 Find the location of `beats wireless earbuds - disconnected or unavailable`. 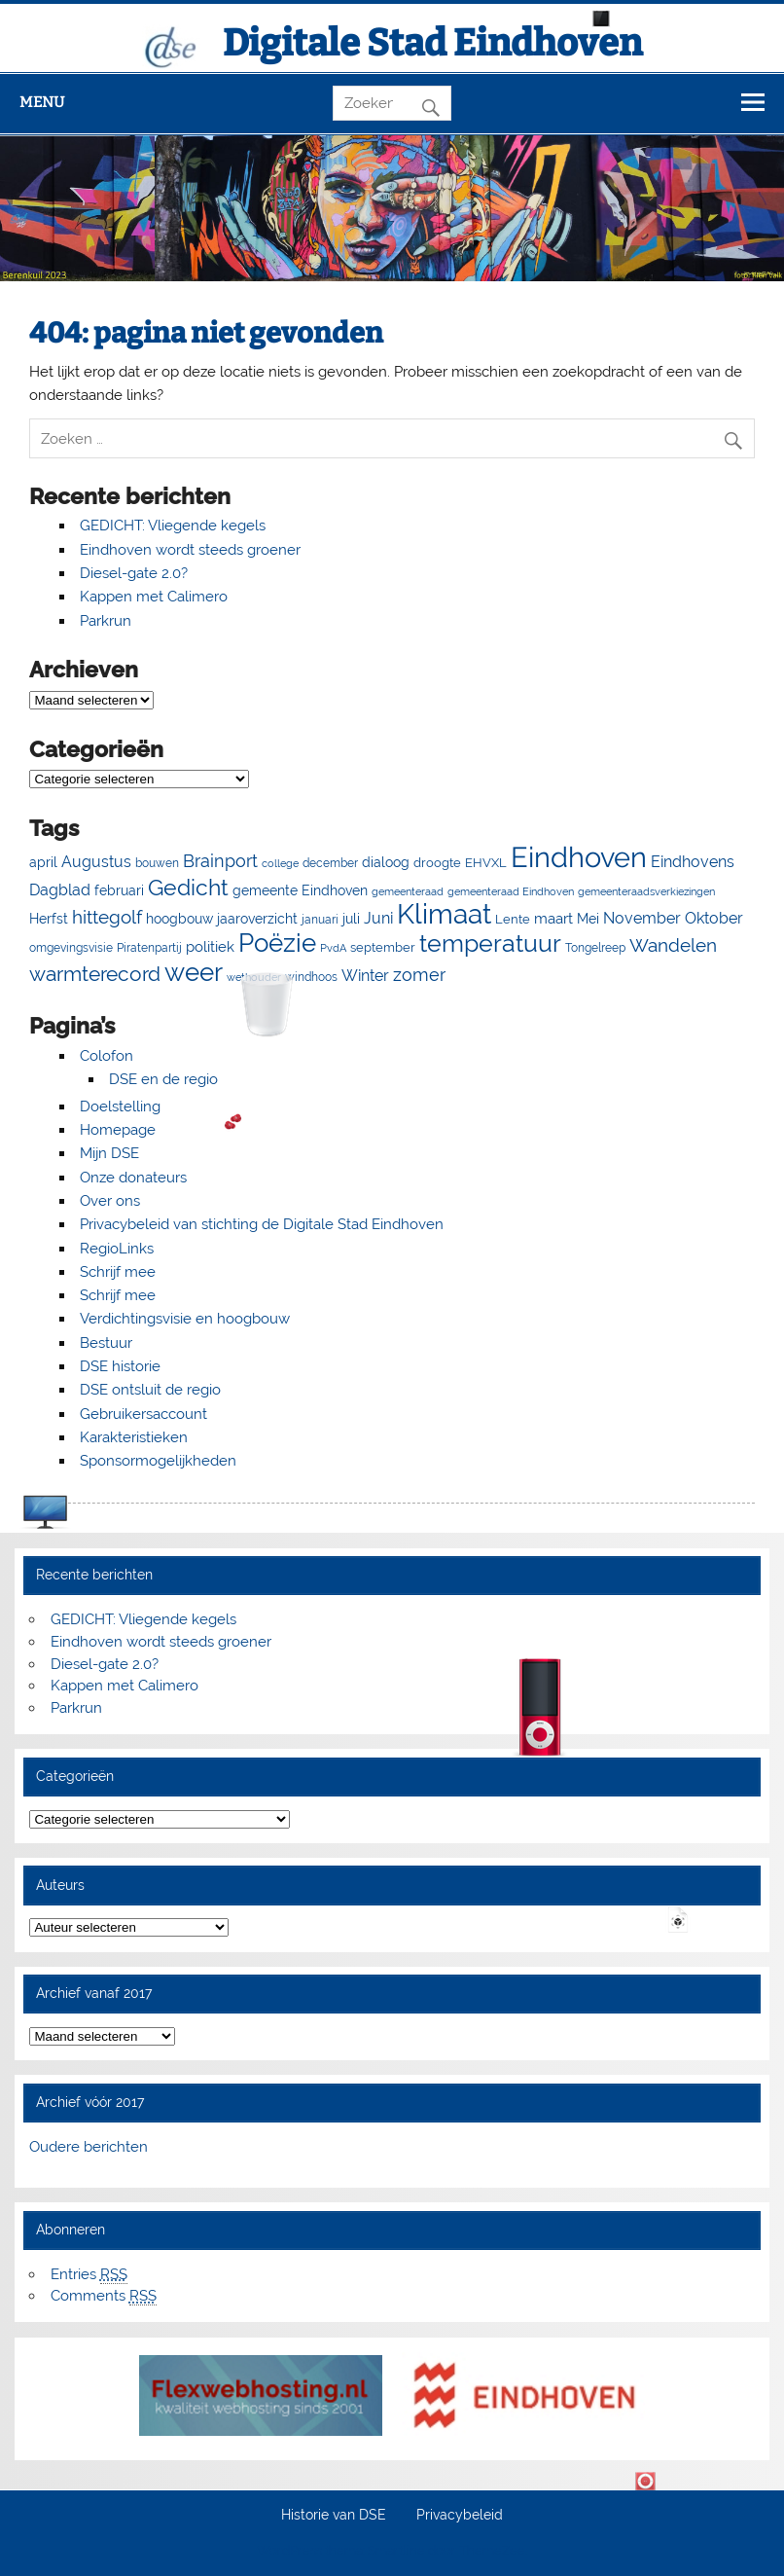

beats wireless earbuds - disconnected or unavailable is located at coordinates (232, 1121).